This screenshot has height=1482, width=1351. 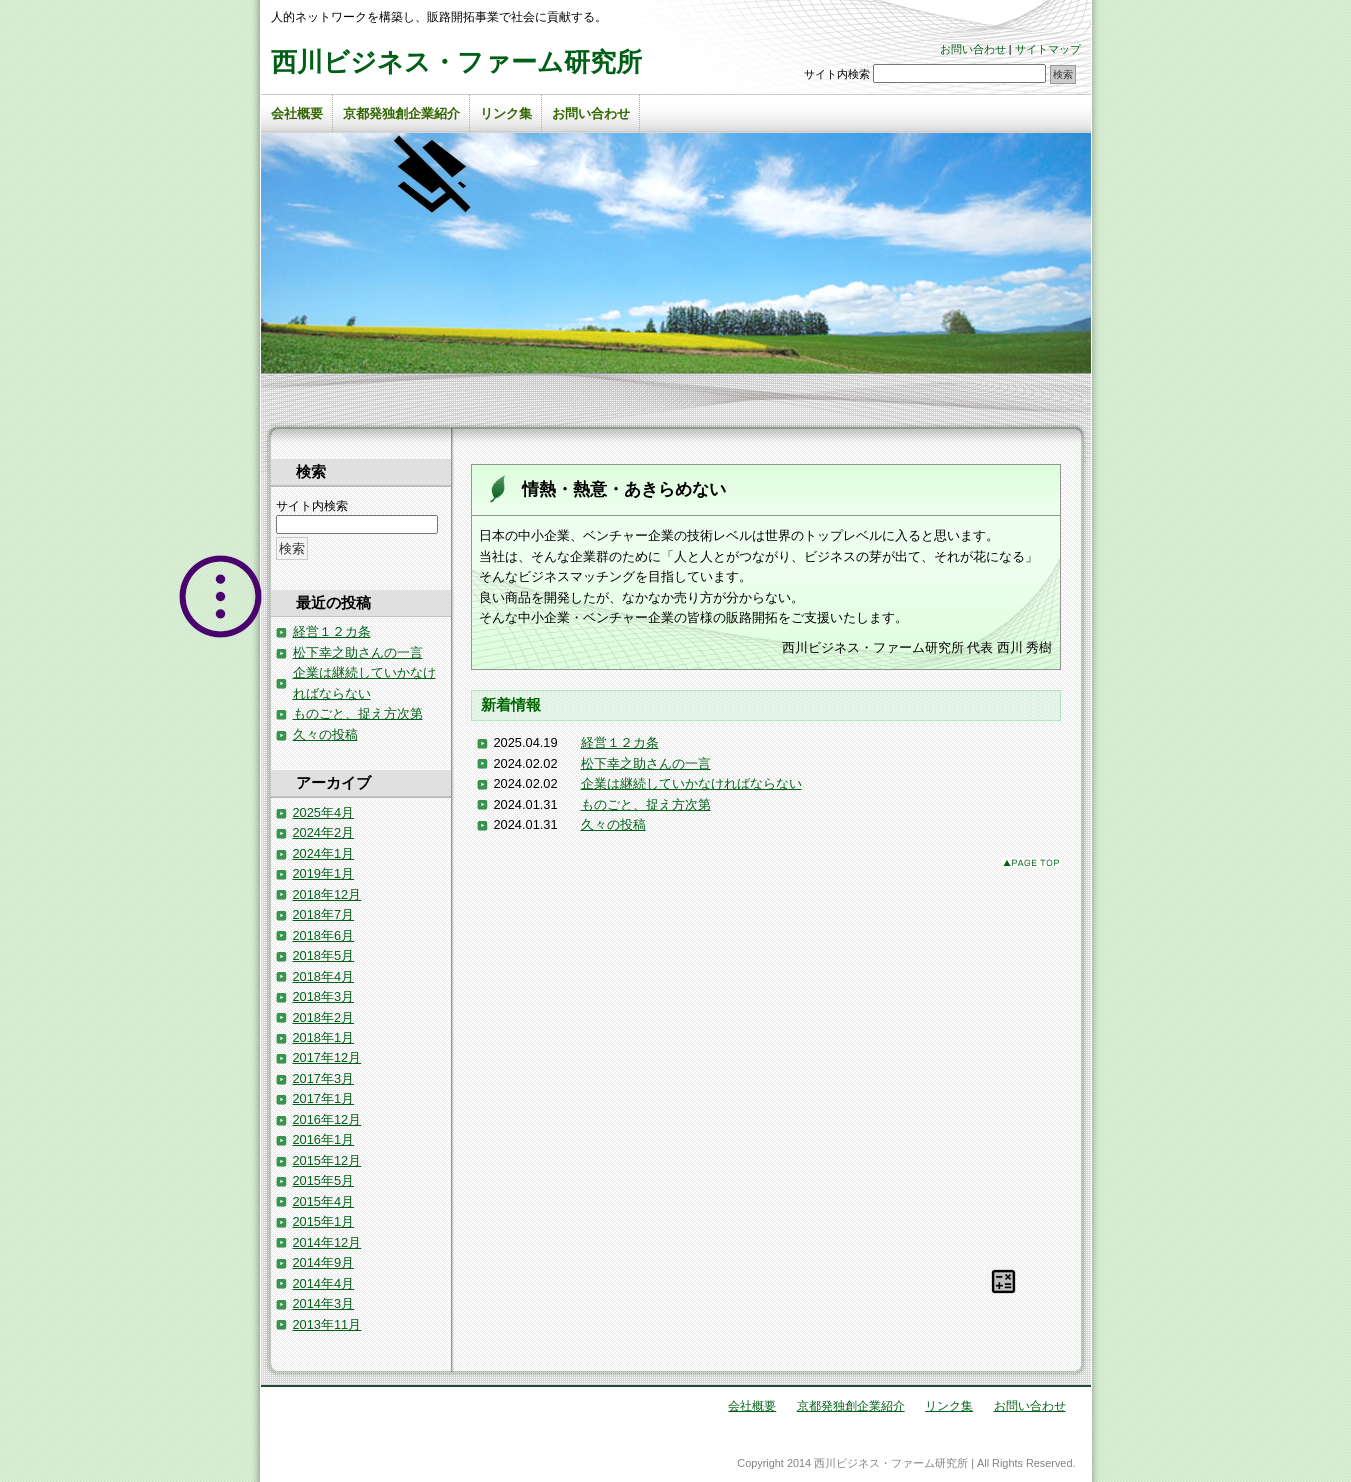 What do you see at coordinates (1003, 1281) in the screenshot?
I see `open calculator tool` at bounding box center [1003, 1281].